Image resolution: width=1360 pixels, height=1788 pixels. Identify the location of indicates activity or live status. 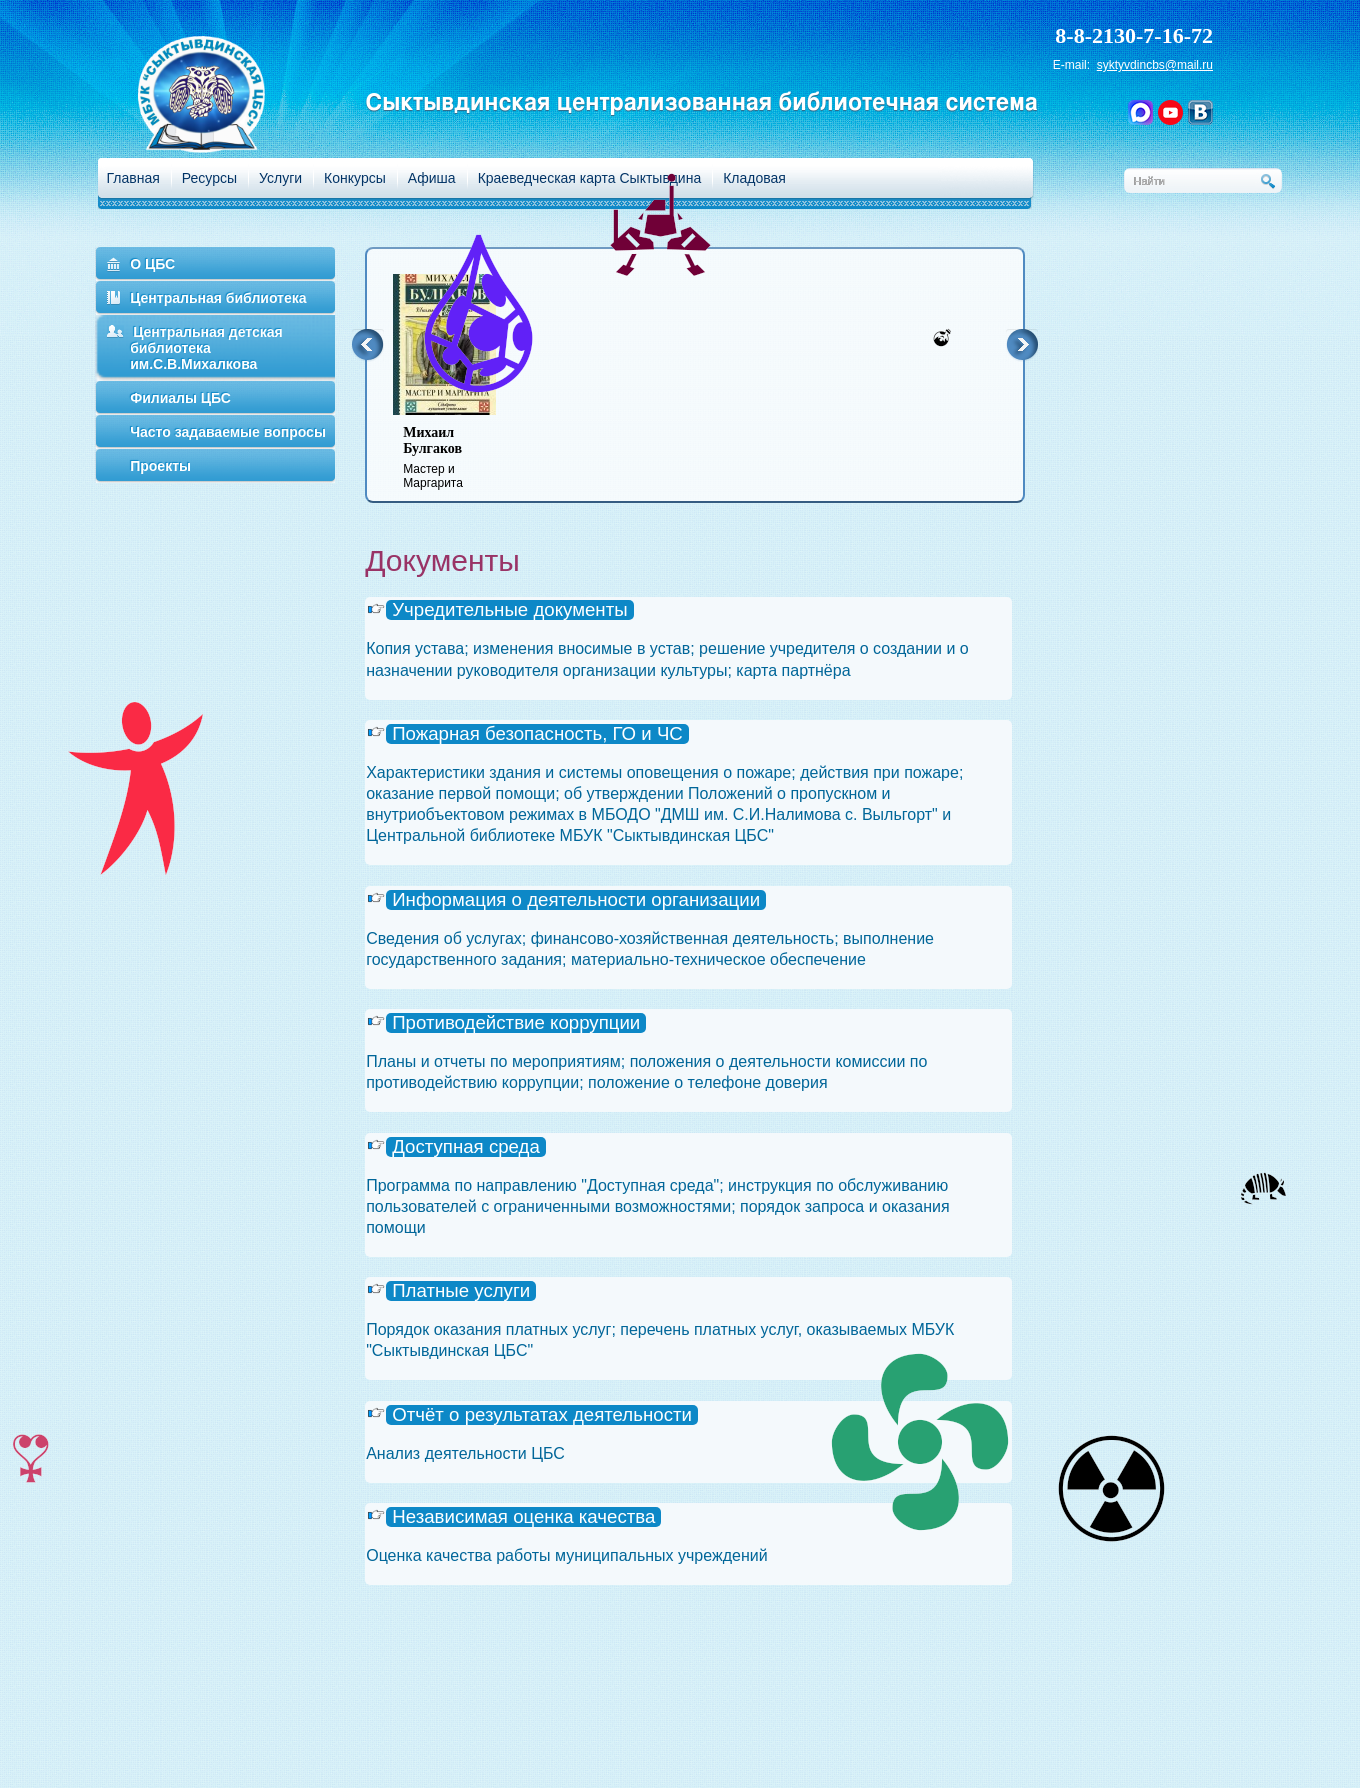
(920, 1442).